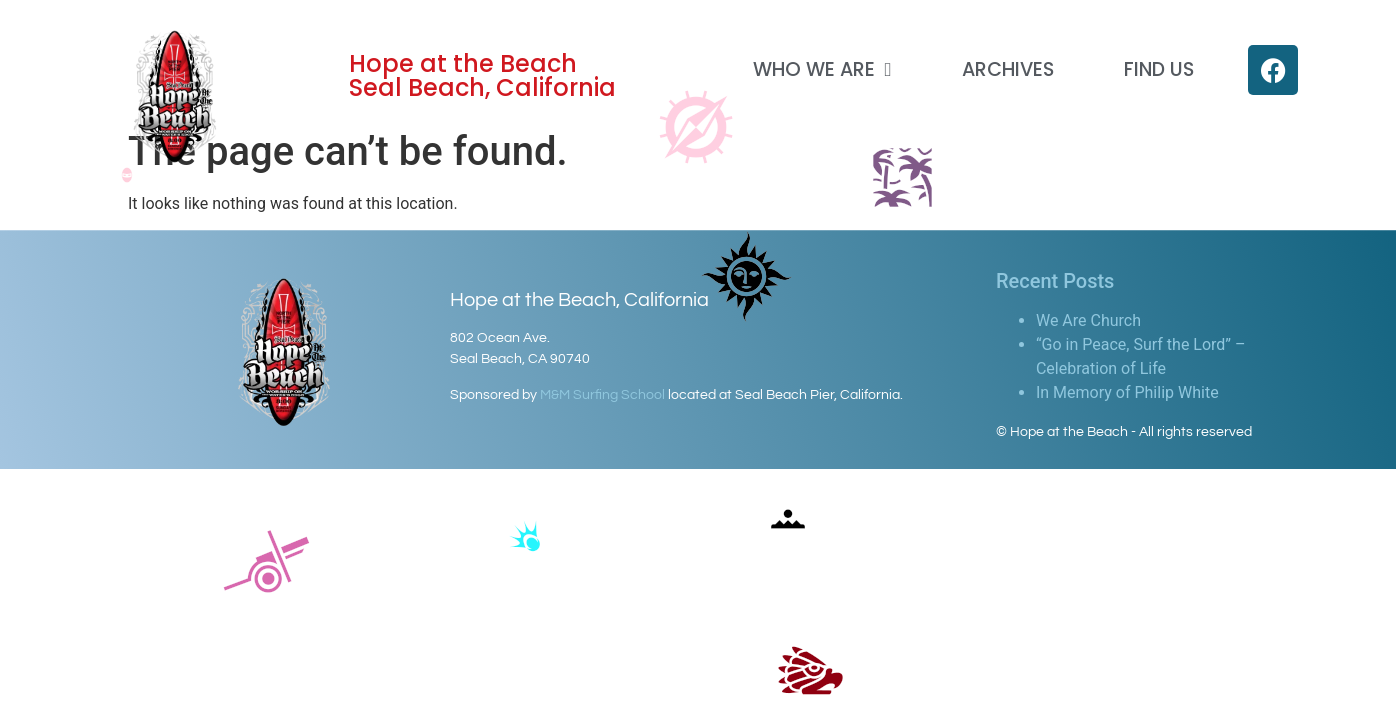 Image resolution: width=1396 pixels, height=720 pixels. Describe the element at coordinates (268, 549) in the screenshot. I see `artillery unit or weapon in a strategy game` at that location.